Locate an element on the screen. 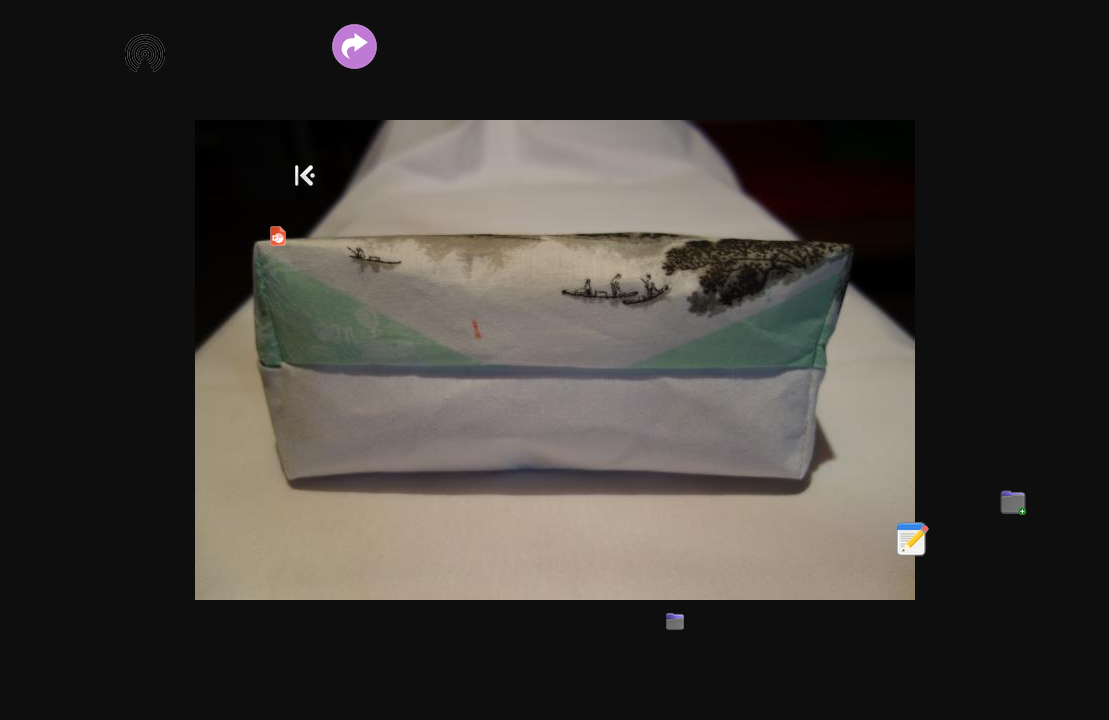 The height and width of the screenshot is (720, 1109). create a new folder is located at coordinates (1013, 502).